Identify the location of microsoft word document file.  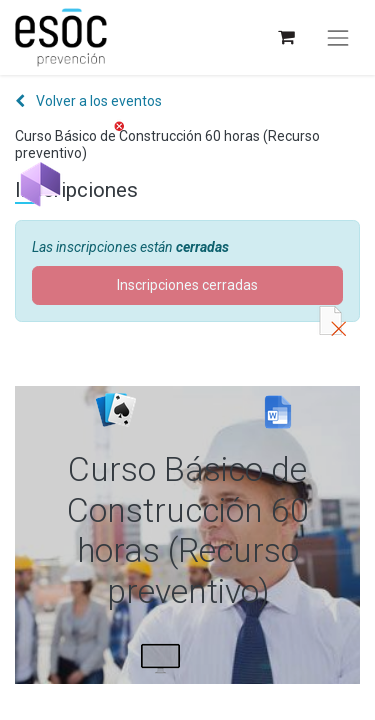
(278, 412).